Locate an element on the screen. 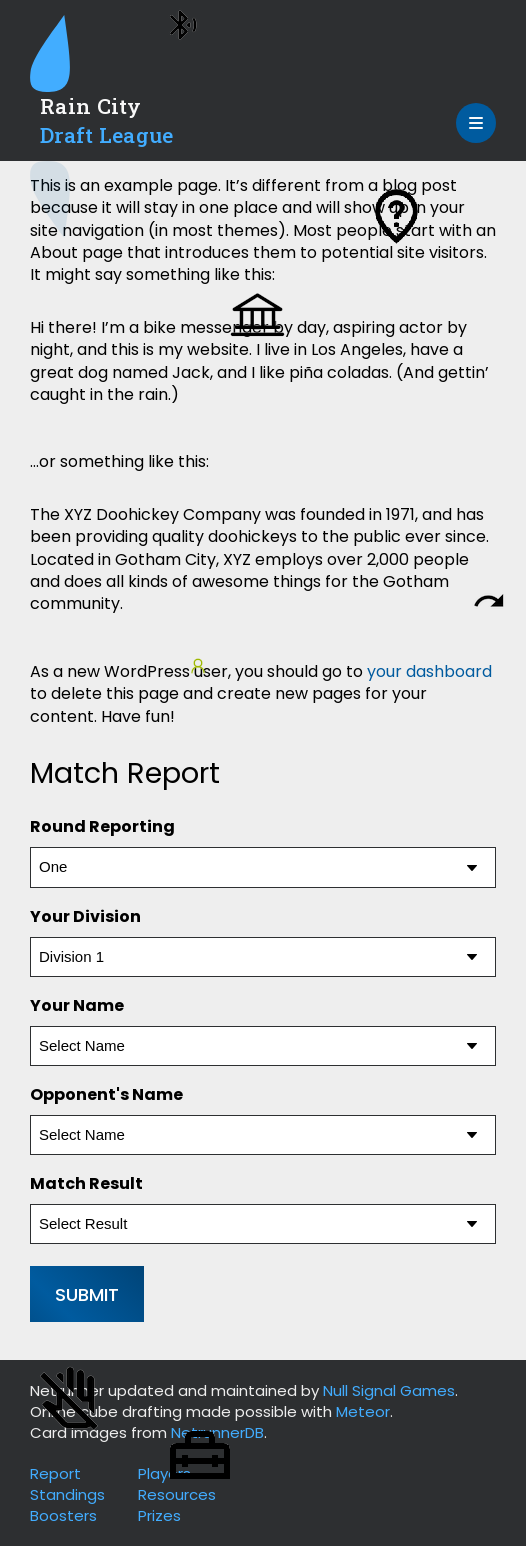 Image resolution: width=526 pixels, height=1546 pixels. redo the last undone action is located at coordinates (489, 601).